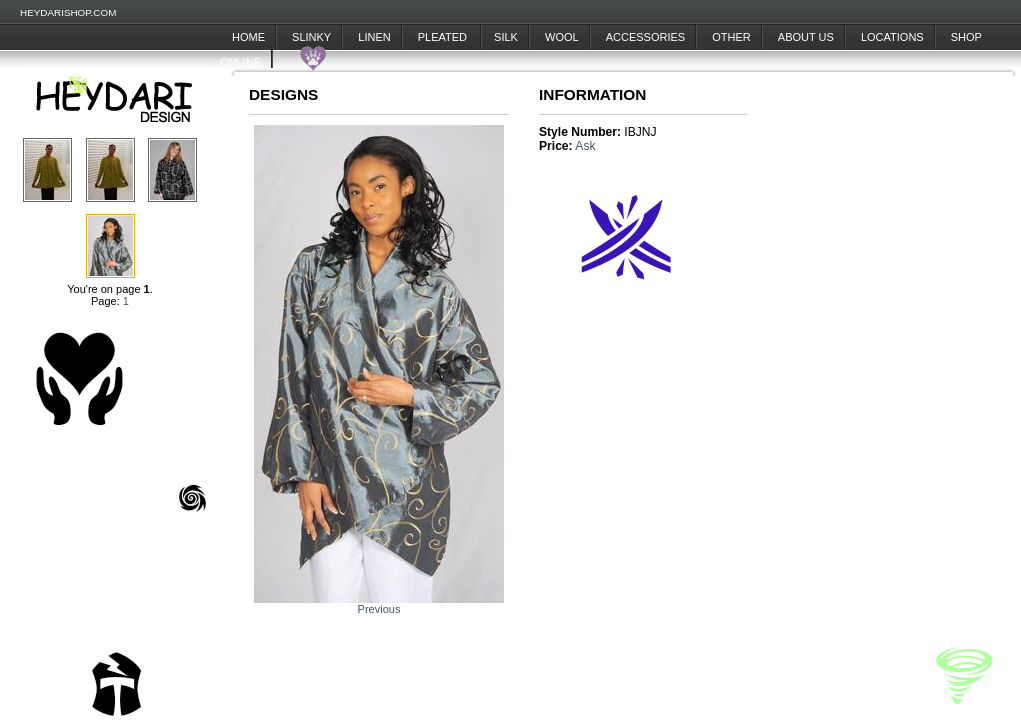  What do you see at coordinates (79, 378) in the screenshot?
I see `add to favorites or wishlist` at bounding box center [79, 378].